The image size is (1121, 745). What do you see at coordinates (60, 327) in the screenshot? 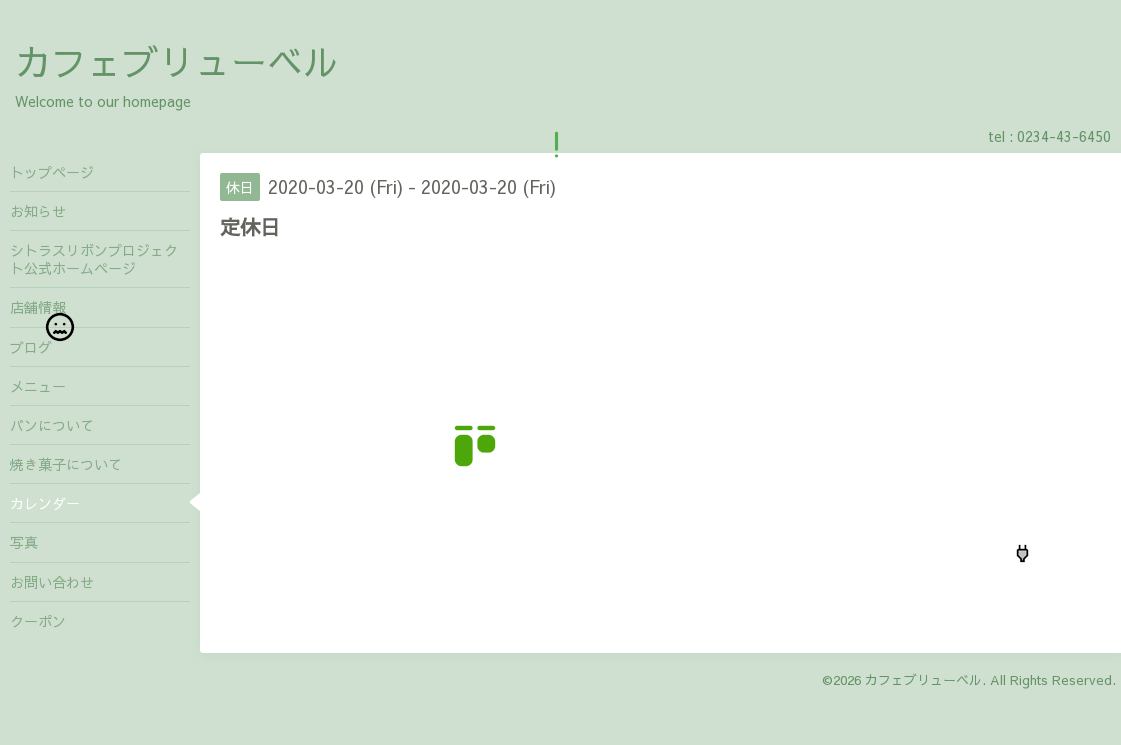
I see `report feeling unwell or sick` at bounding box center [60, 327].